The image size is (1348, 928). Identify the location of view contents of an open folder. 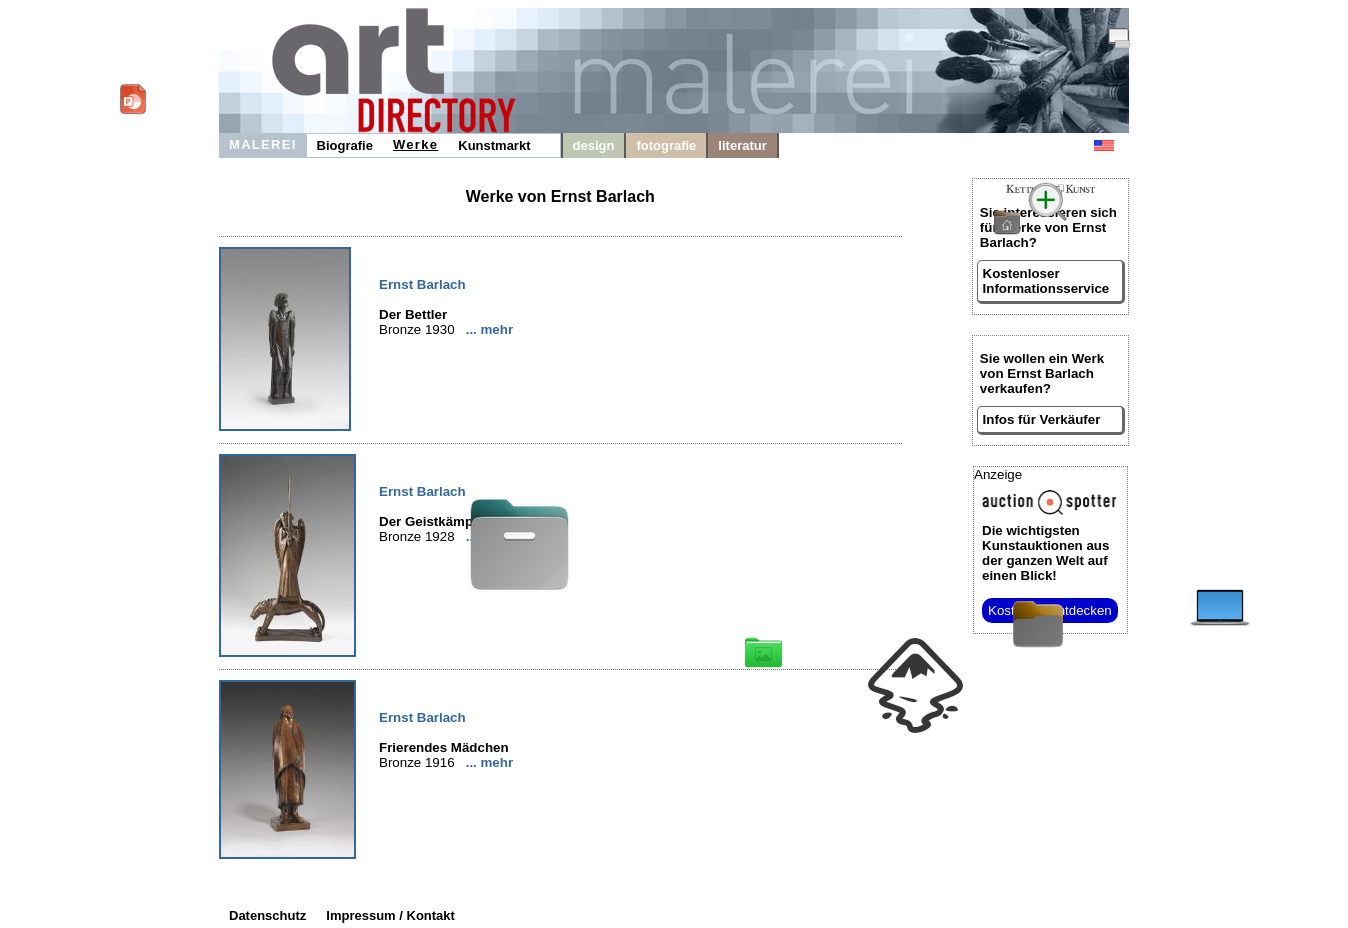
(1038, 624).